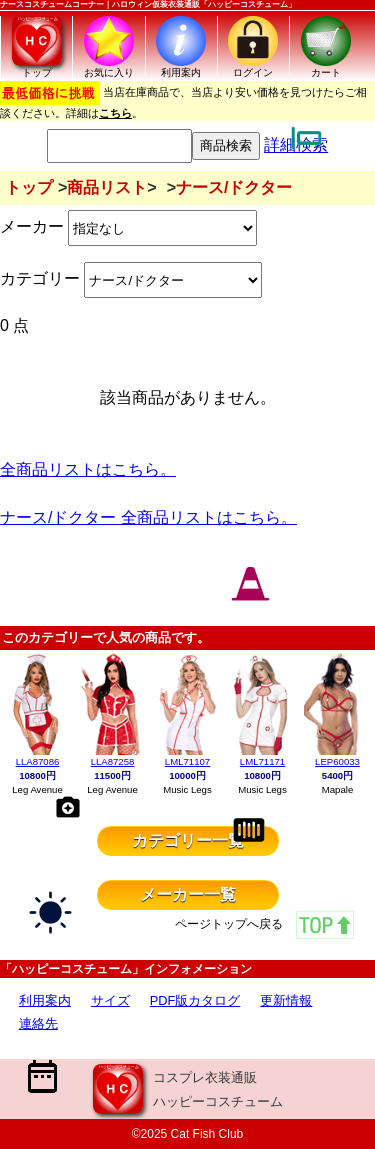  I want to click on switch to light mode, so click(50, 912).